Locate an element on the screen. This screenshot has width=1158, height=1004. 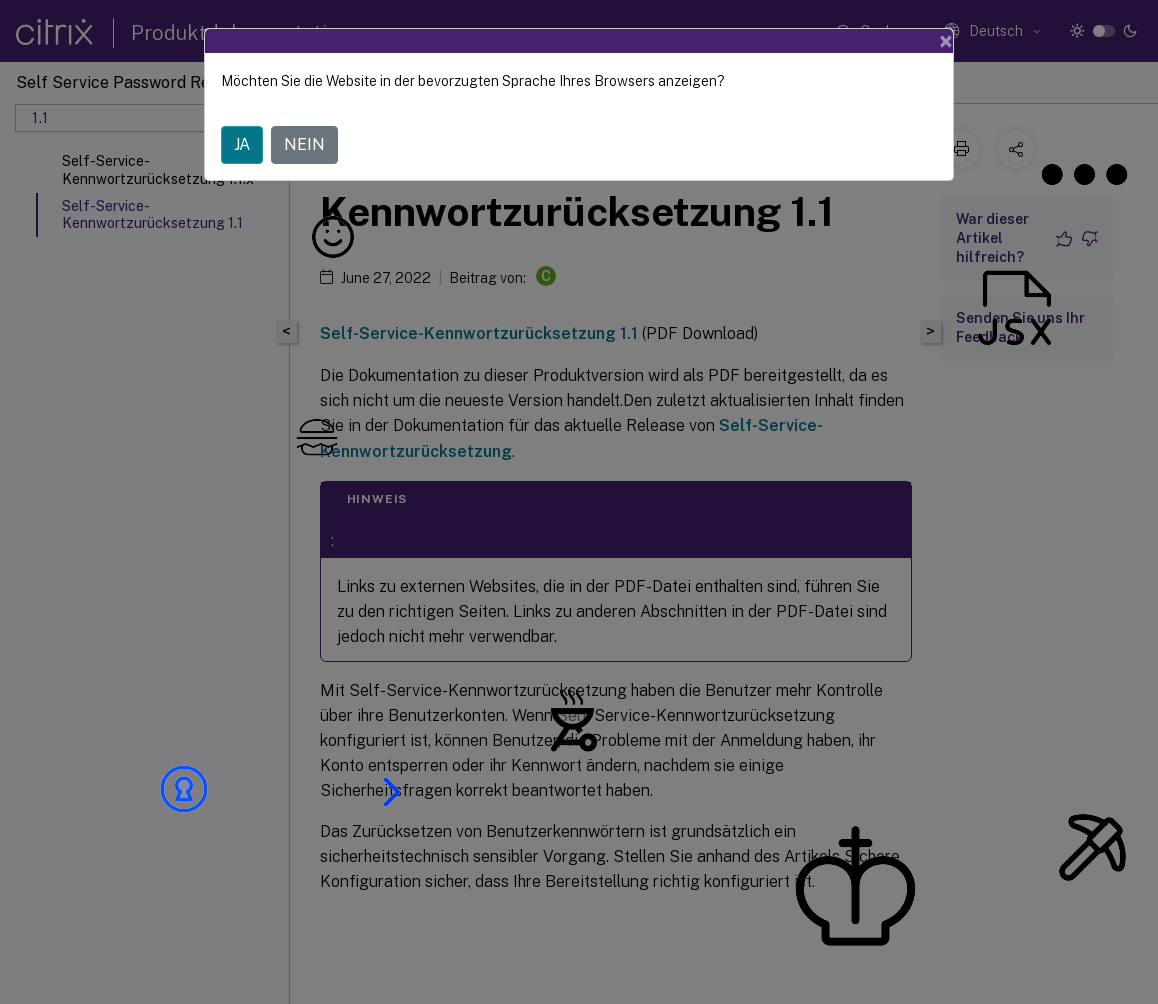
access security or privacy settings is located at coordinates (184, 789).